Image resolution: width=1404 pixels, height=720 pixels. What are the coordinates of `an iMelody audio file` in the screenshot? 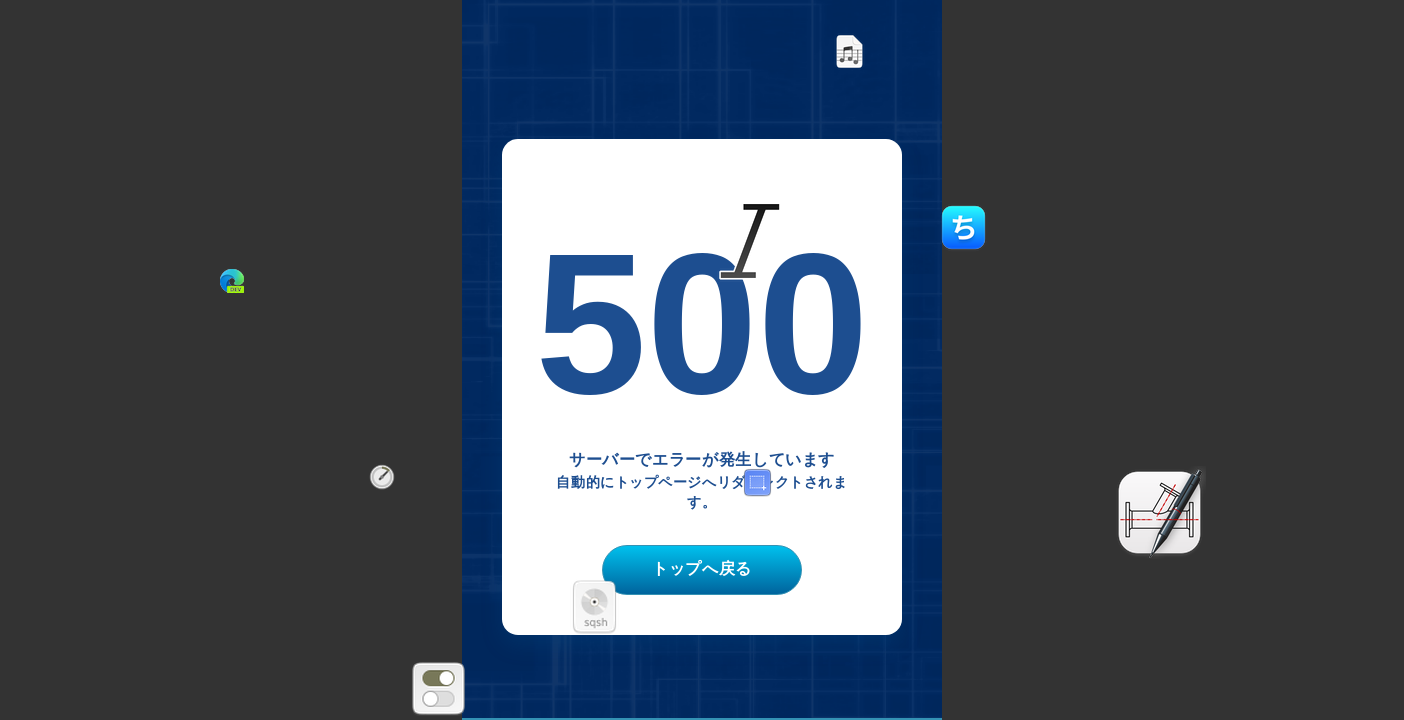 It's located at (849, 51).